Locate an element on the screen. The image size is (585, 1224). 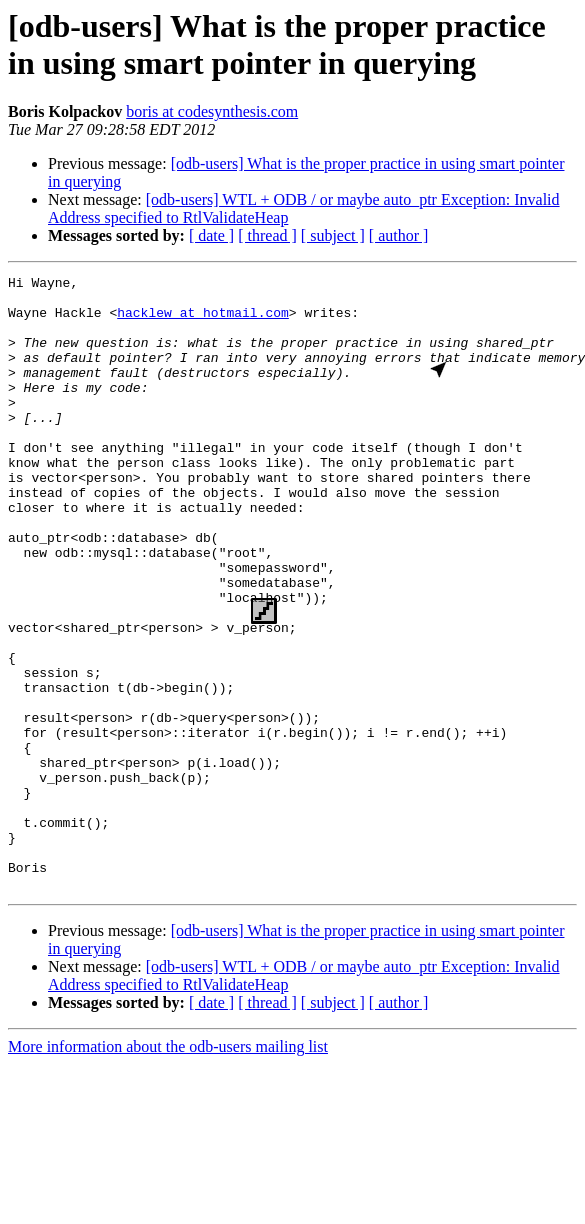
access navigation or directions to current location is located at coordinates (438, 369).